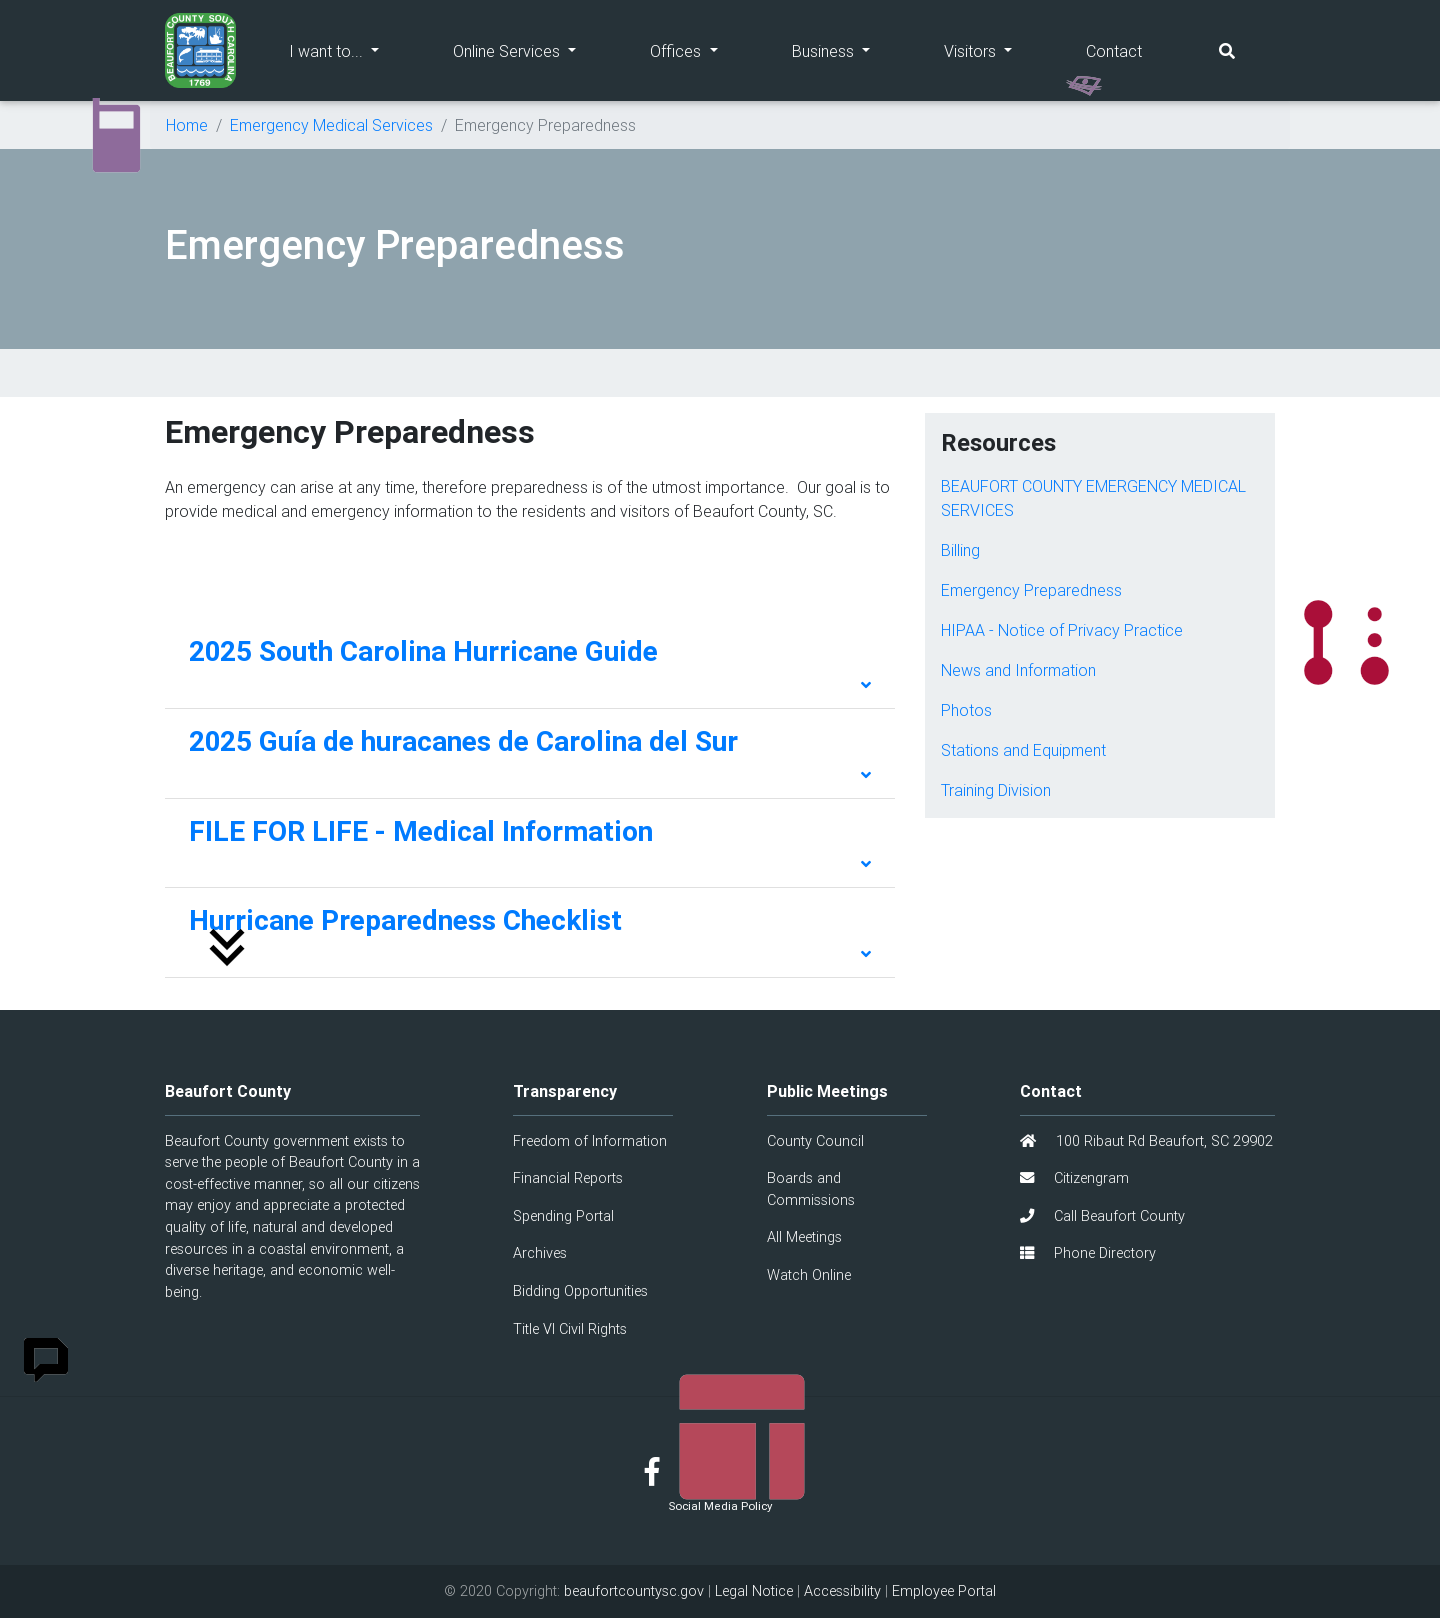 This screenshot has height=1618, width=1440. What do you see at coordinates (116, 138) in the screenshot?
I see `indicates mobile device or phone functionality` at bounding box center [116, 138].